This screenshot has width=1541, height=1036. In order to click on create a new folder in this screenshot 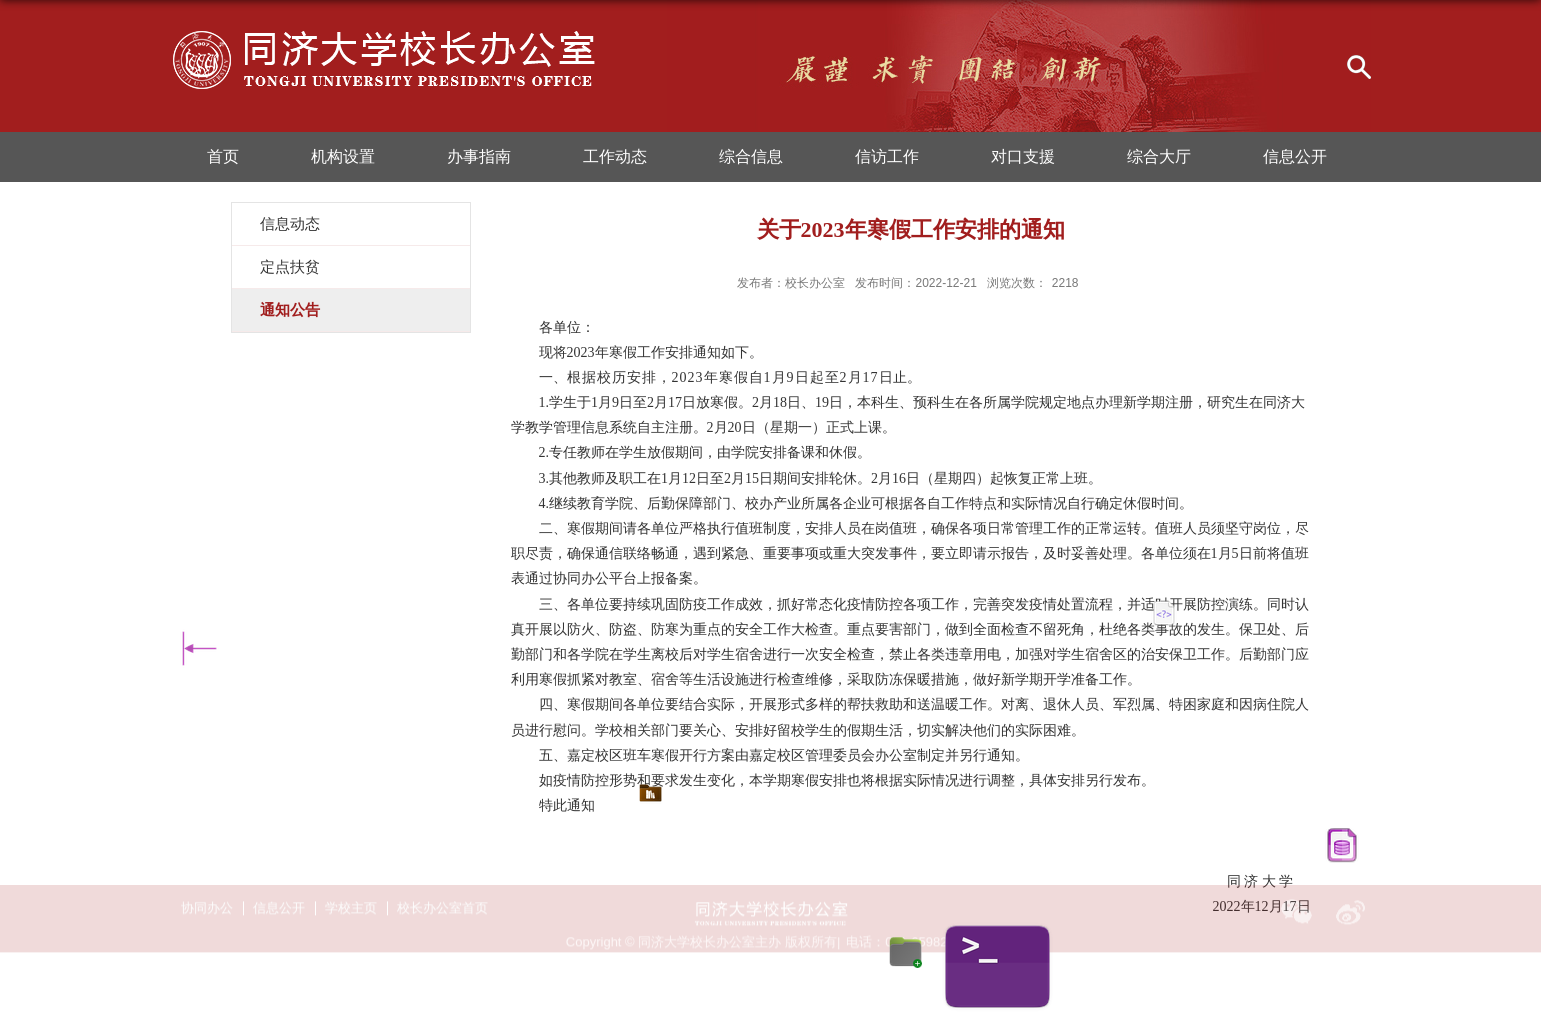, I will do `click(905, 951)`.